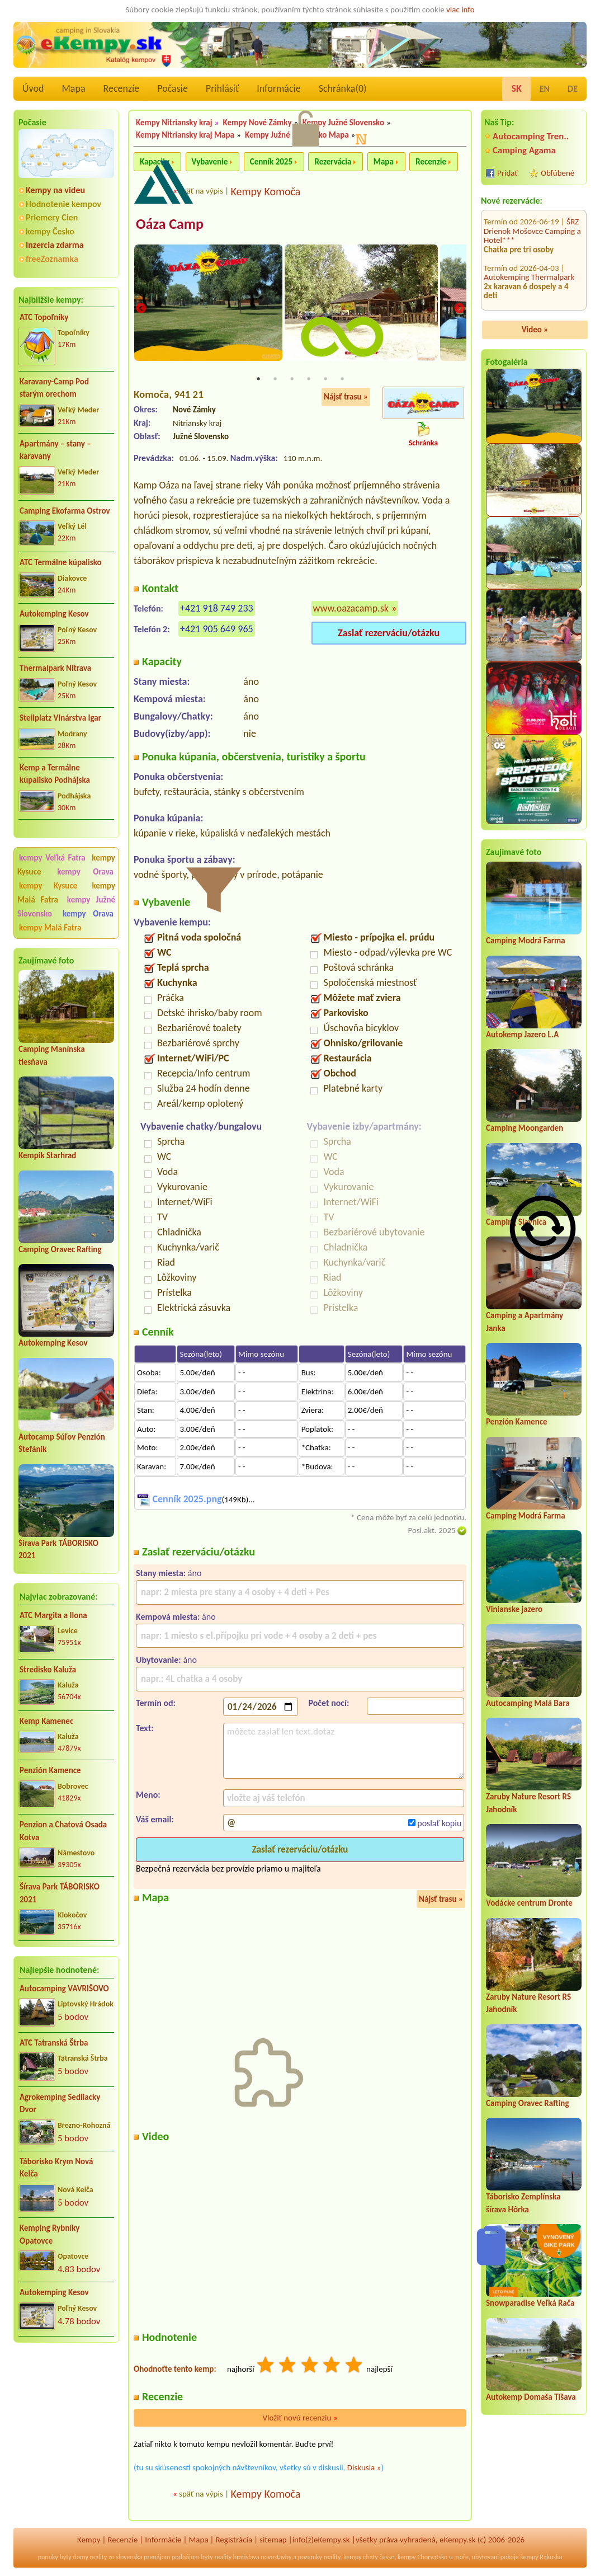  I want to click on AWS Amplify logo, so click(163, 182).